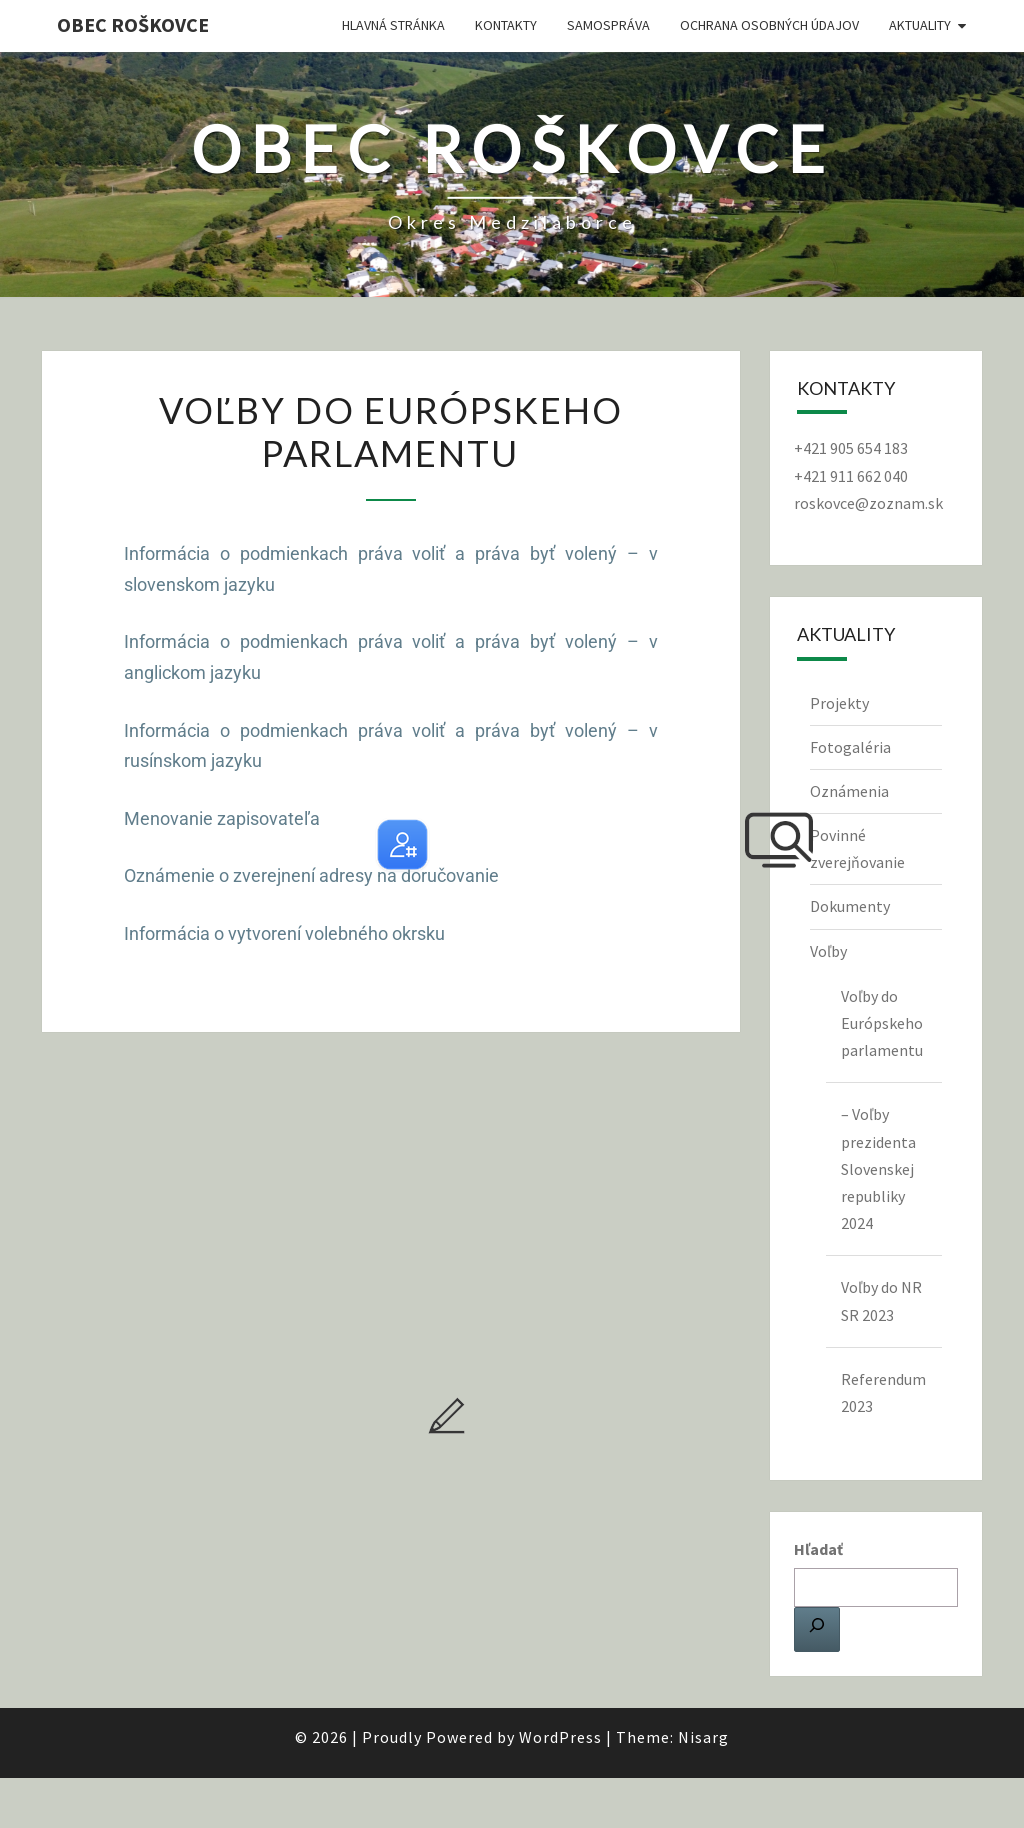  What do you see at coordinates (779, 838) in the screenshot?
I see `access system diagnostics settings` at bounding box center [779, 838].